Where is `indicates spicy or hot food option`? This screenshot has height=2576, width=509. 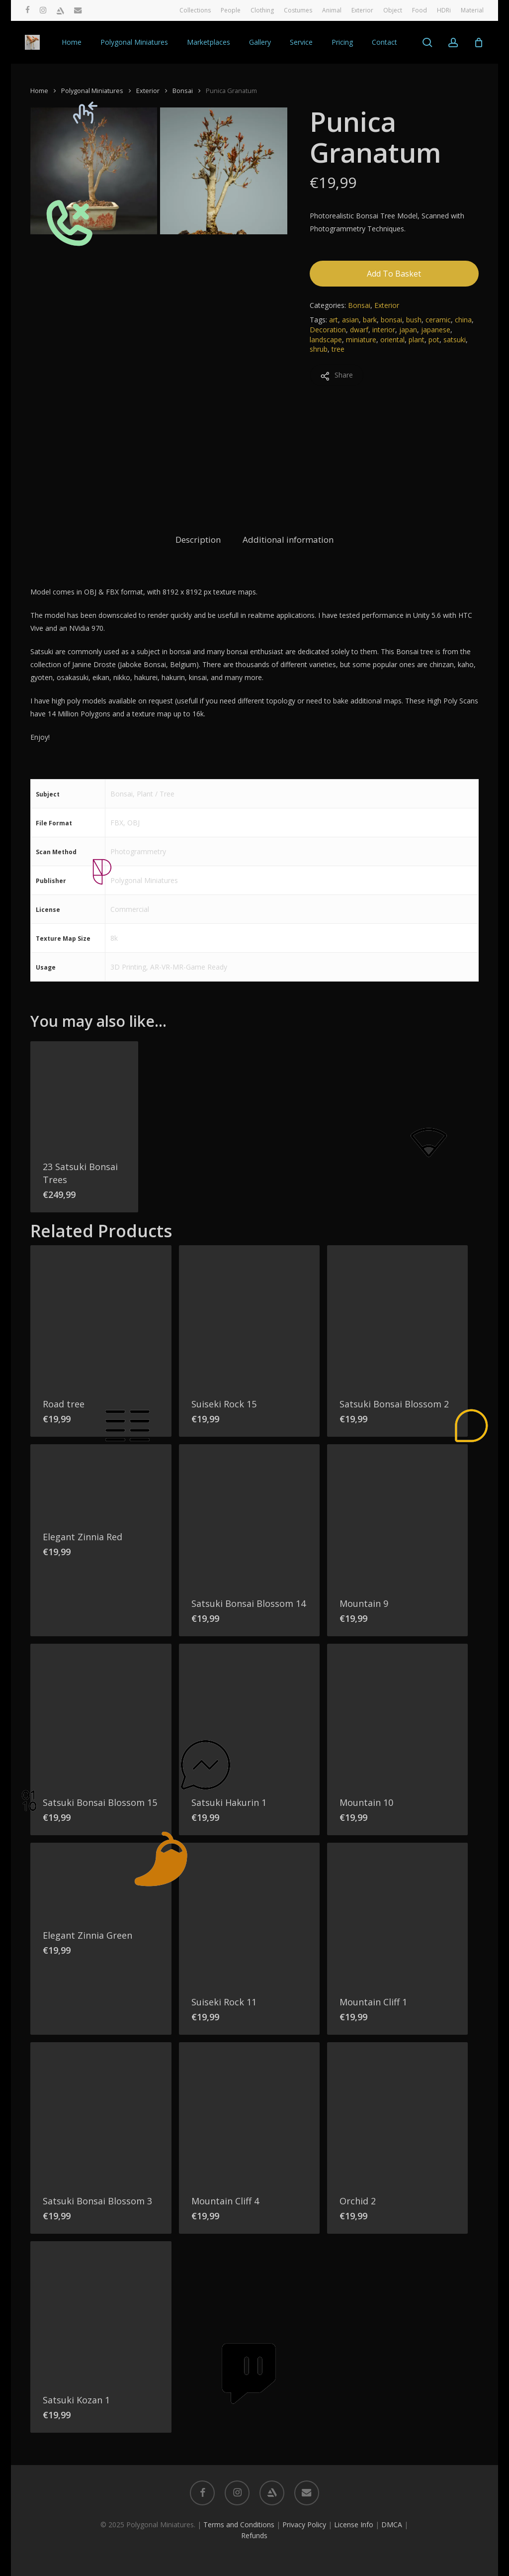 indicates spicy or hot food option is located at coordinates (164, 1861).